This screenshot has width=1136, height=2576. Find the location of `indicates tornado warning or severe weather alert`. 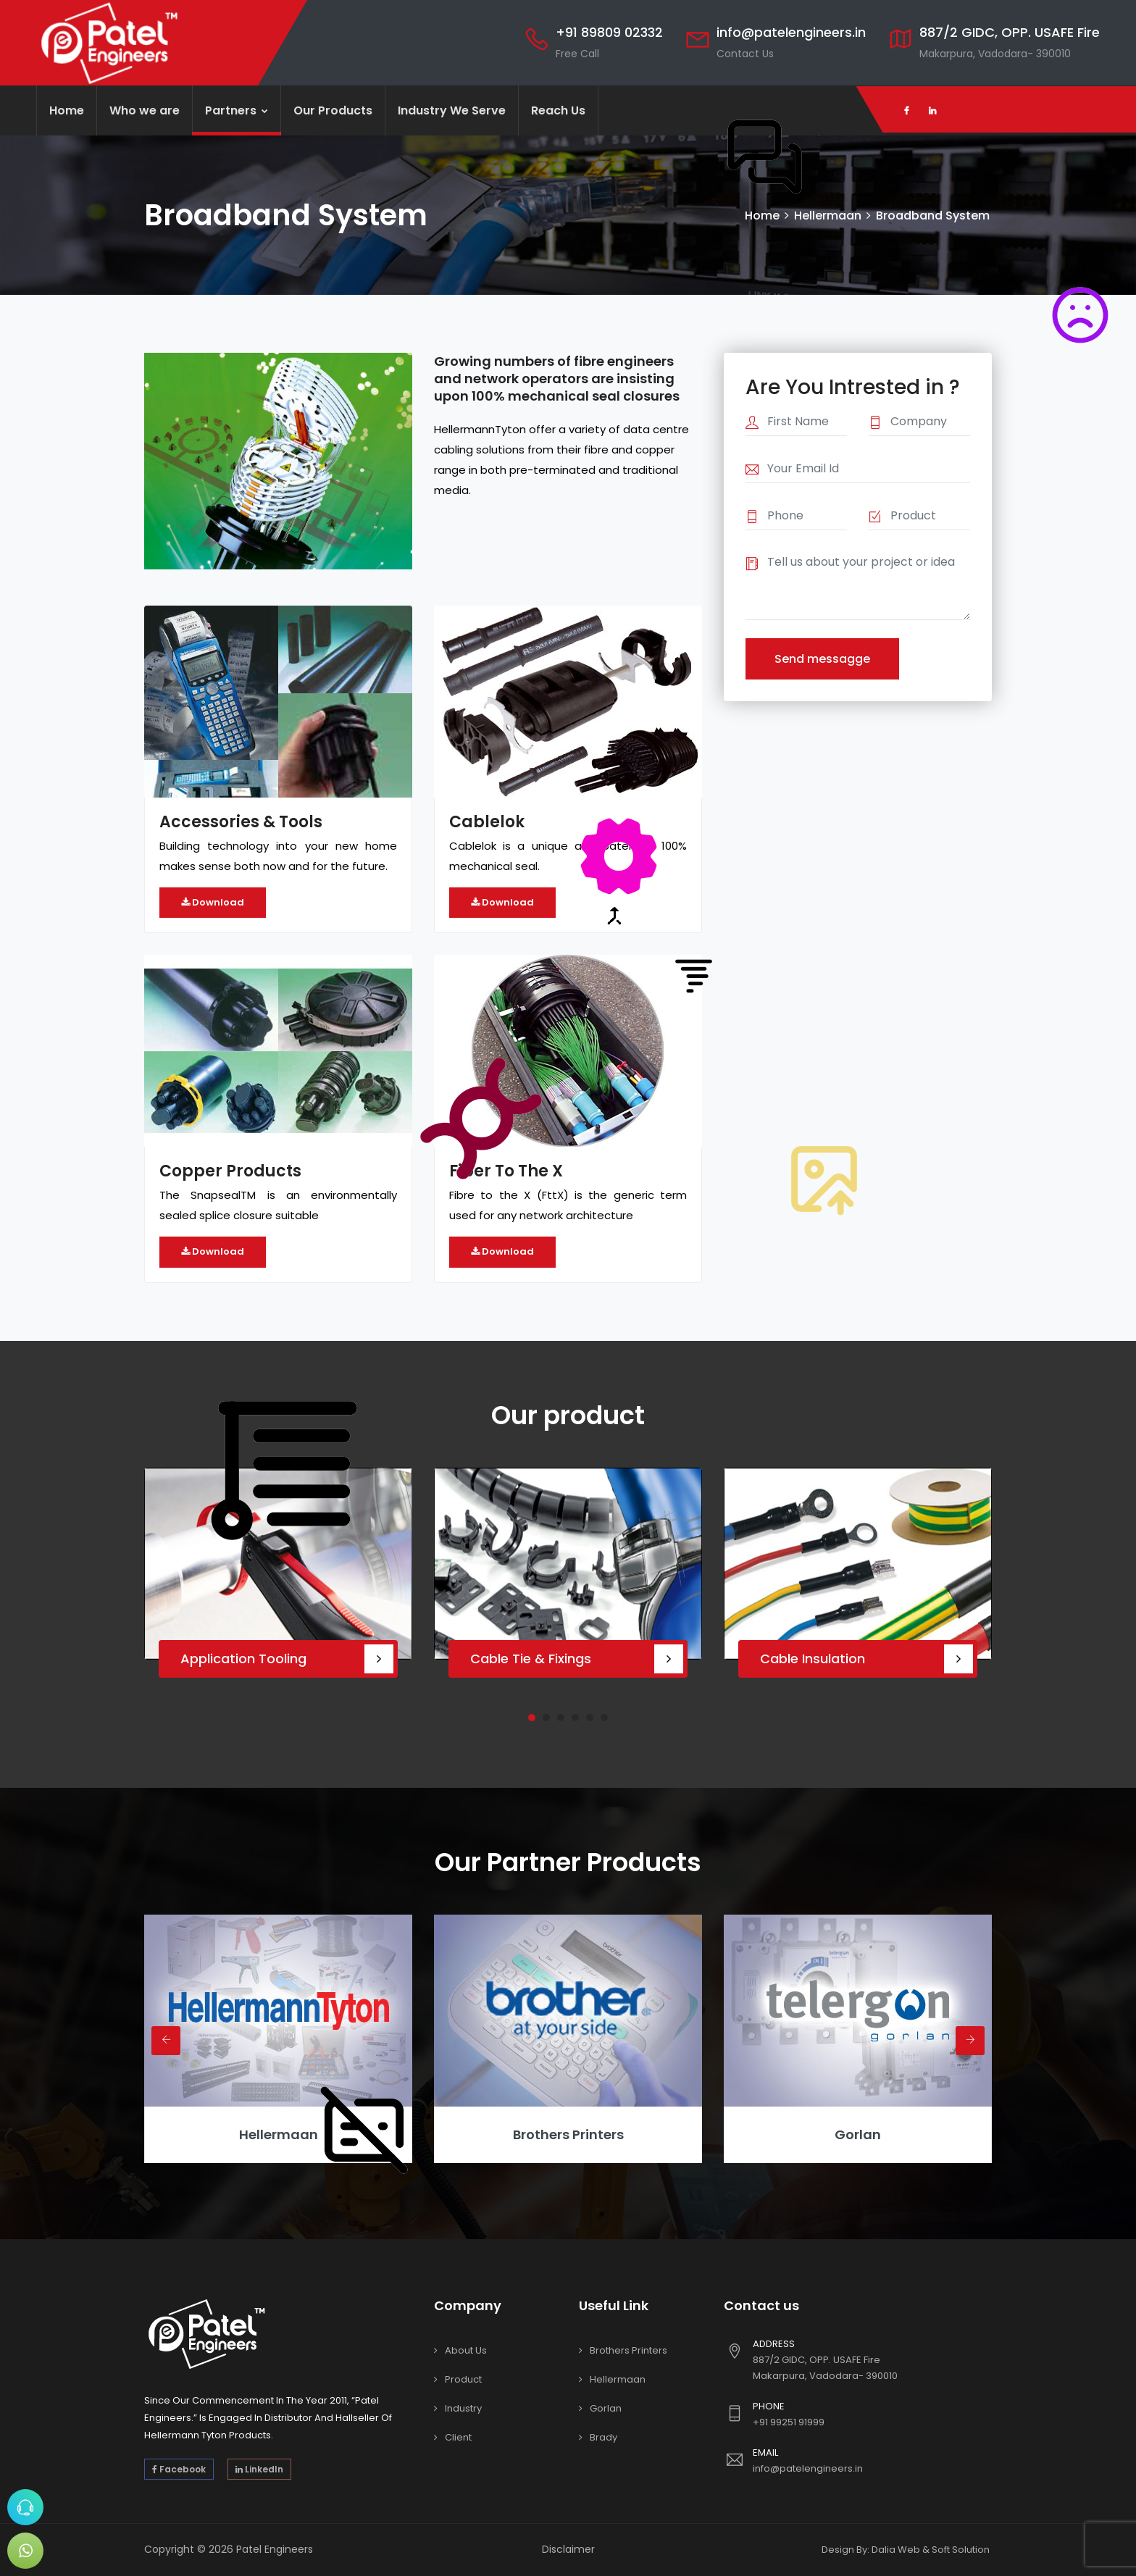

indicates tornado warning or severe weather alert is located at coordinates (693, 976).